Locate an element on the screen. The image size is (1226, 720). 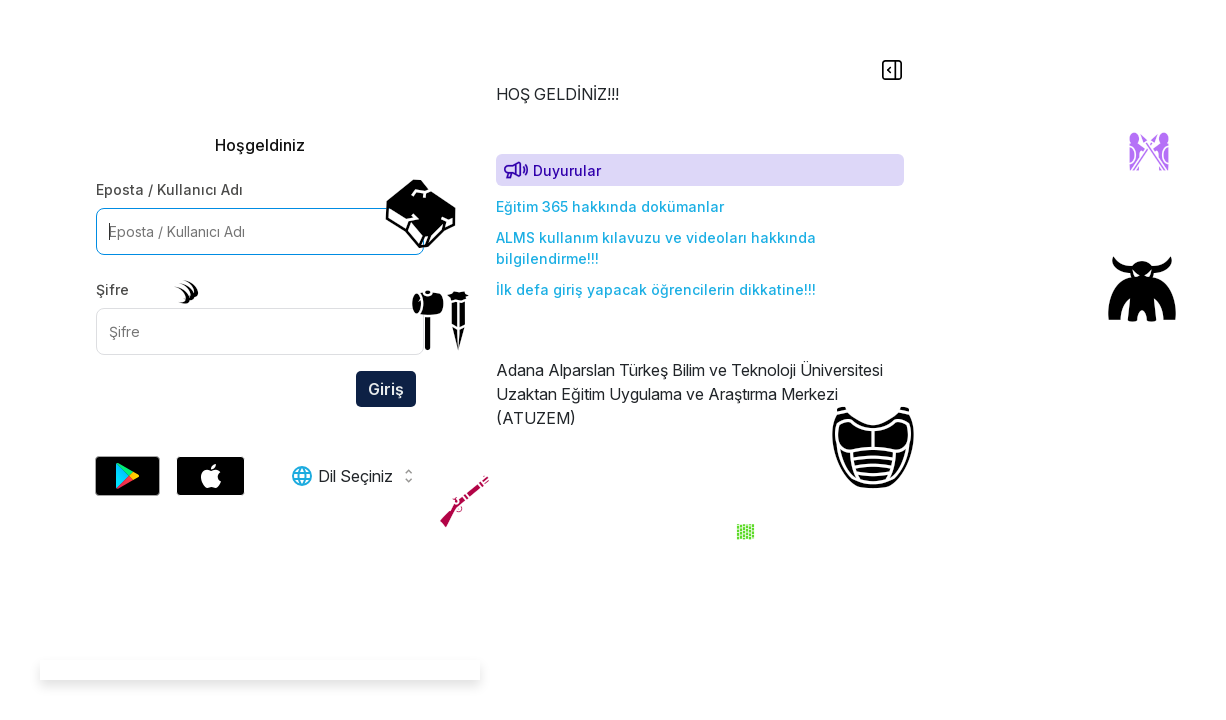
attack or slash action in a game is located at coordinates (186, 292).